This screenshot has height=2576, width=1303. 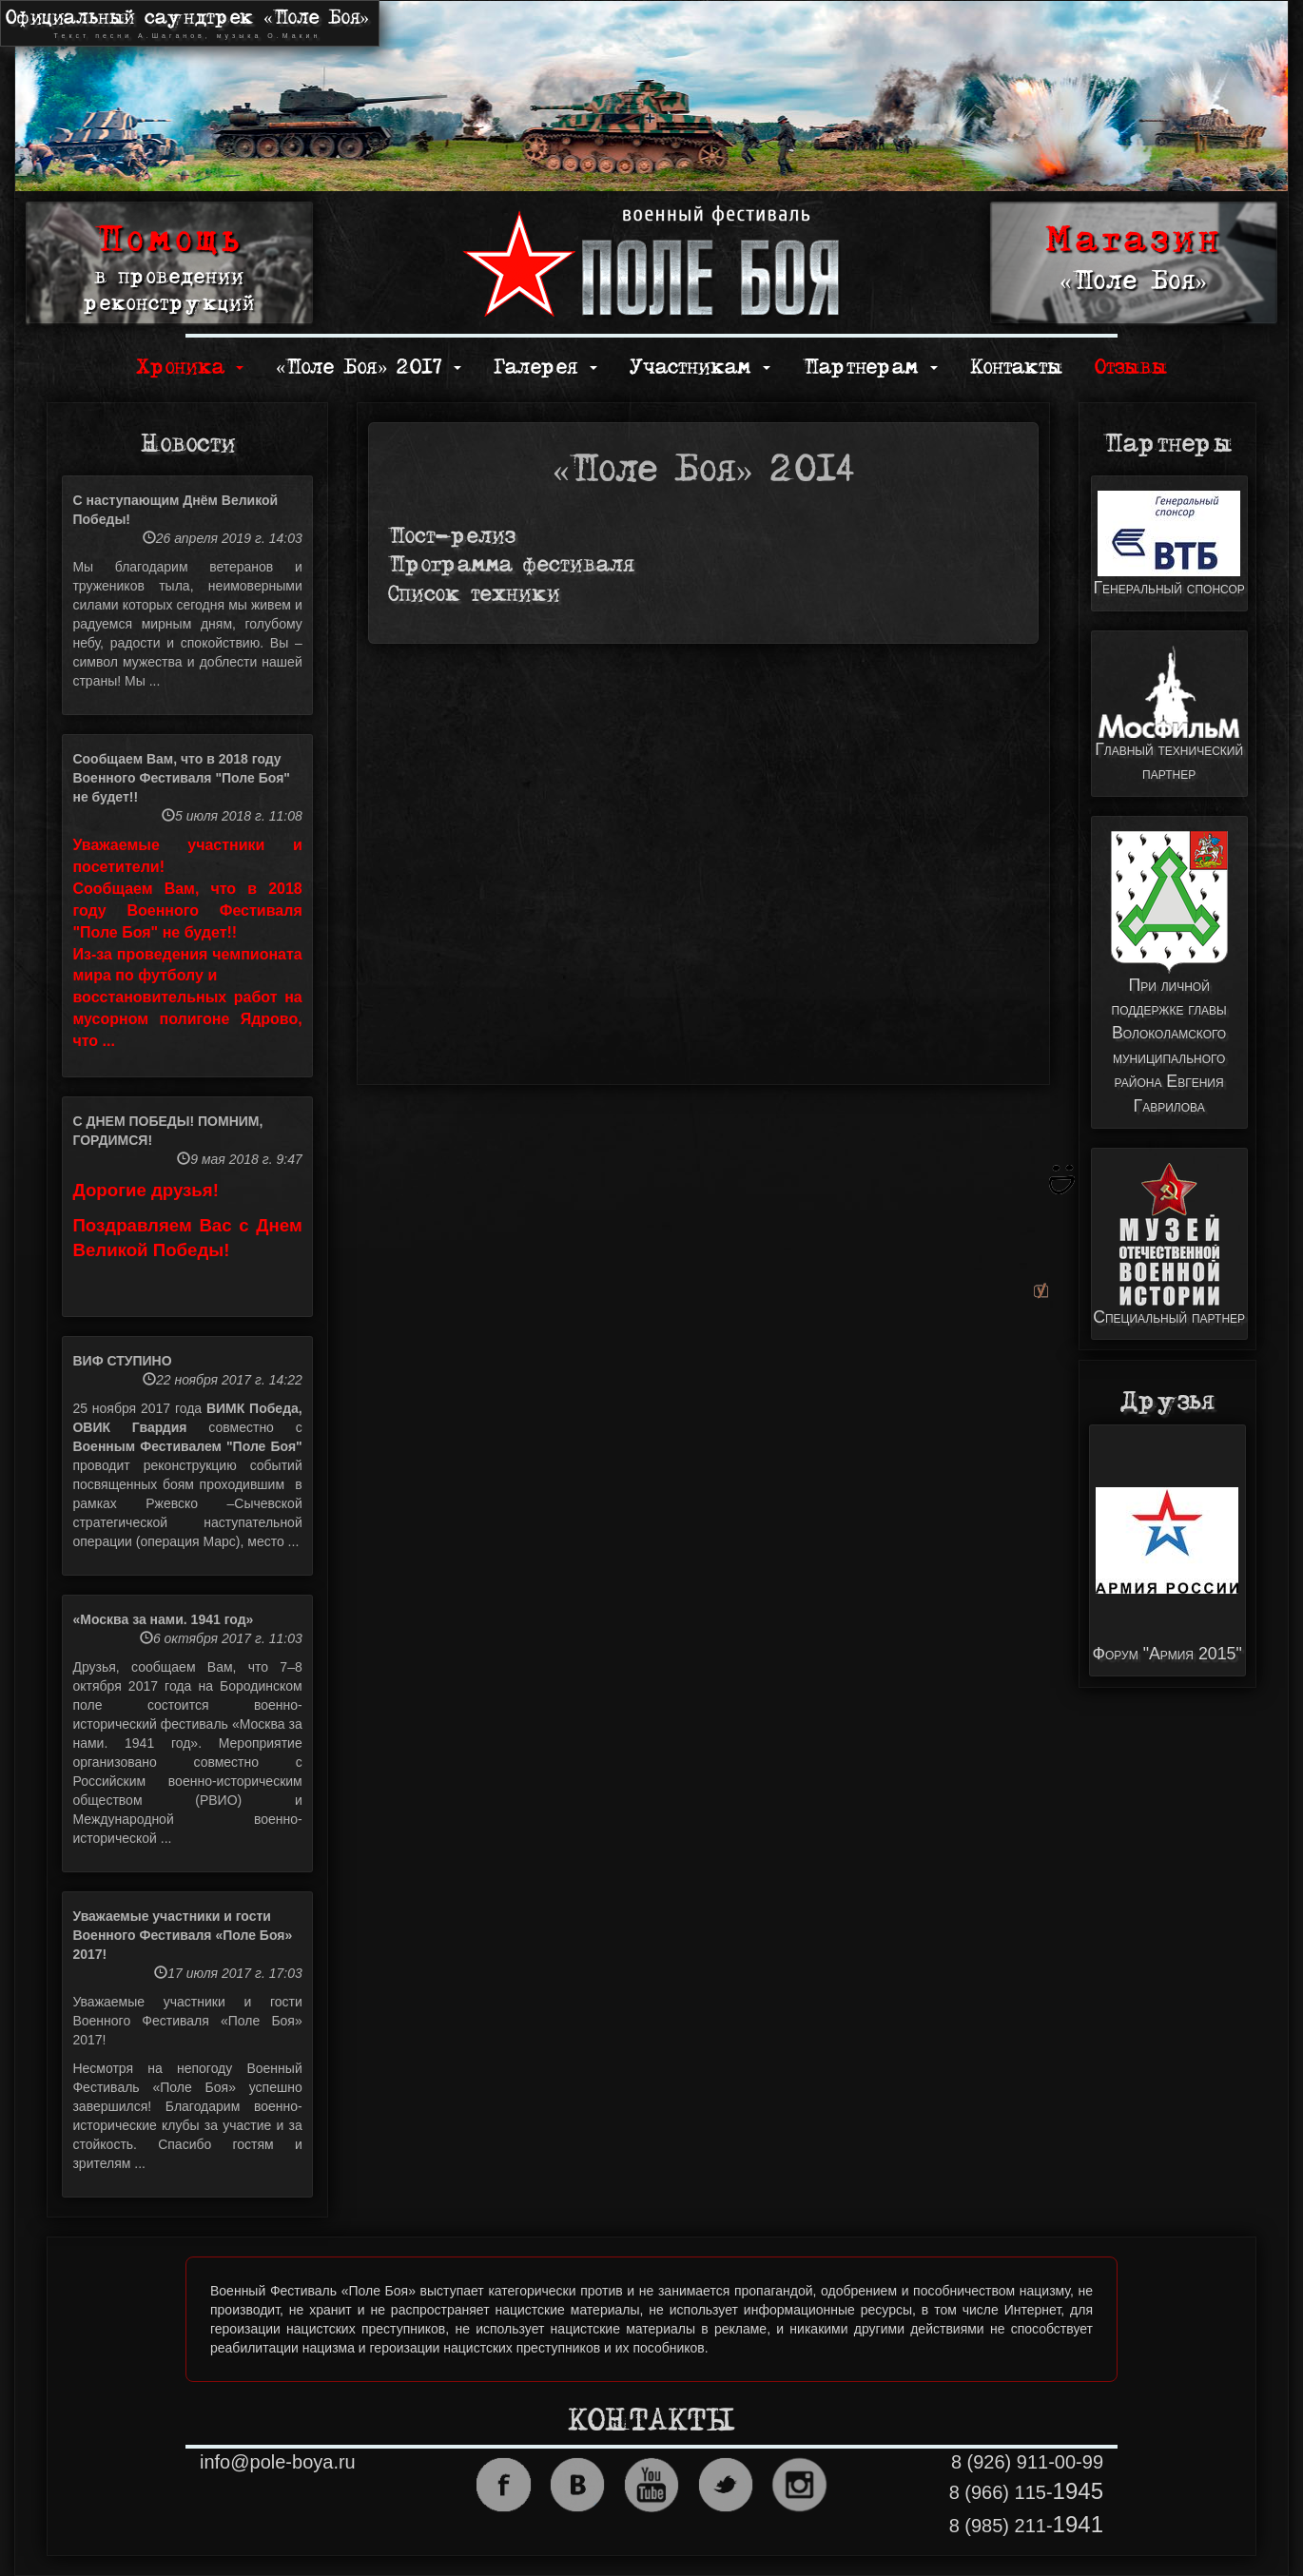 I want to click on open SmugMug photo sharing app, so click(x=1061, y=1179).